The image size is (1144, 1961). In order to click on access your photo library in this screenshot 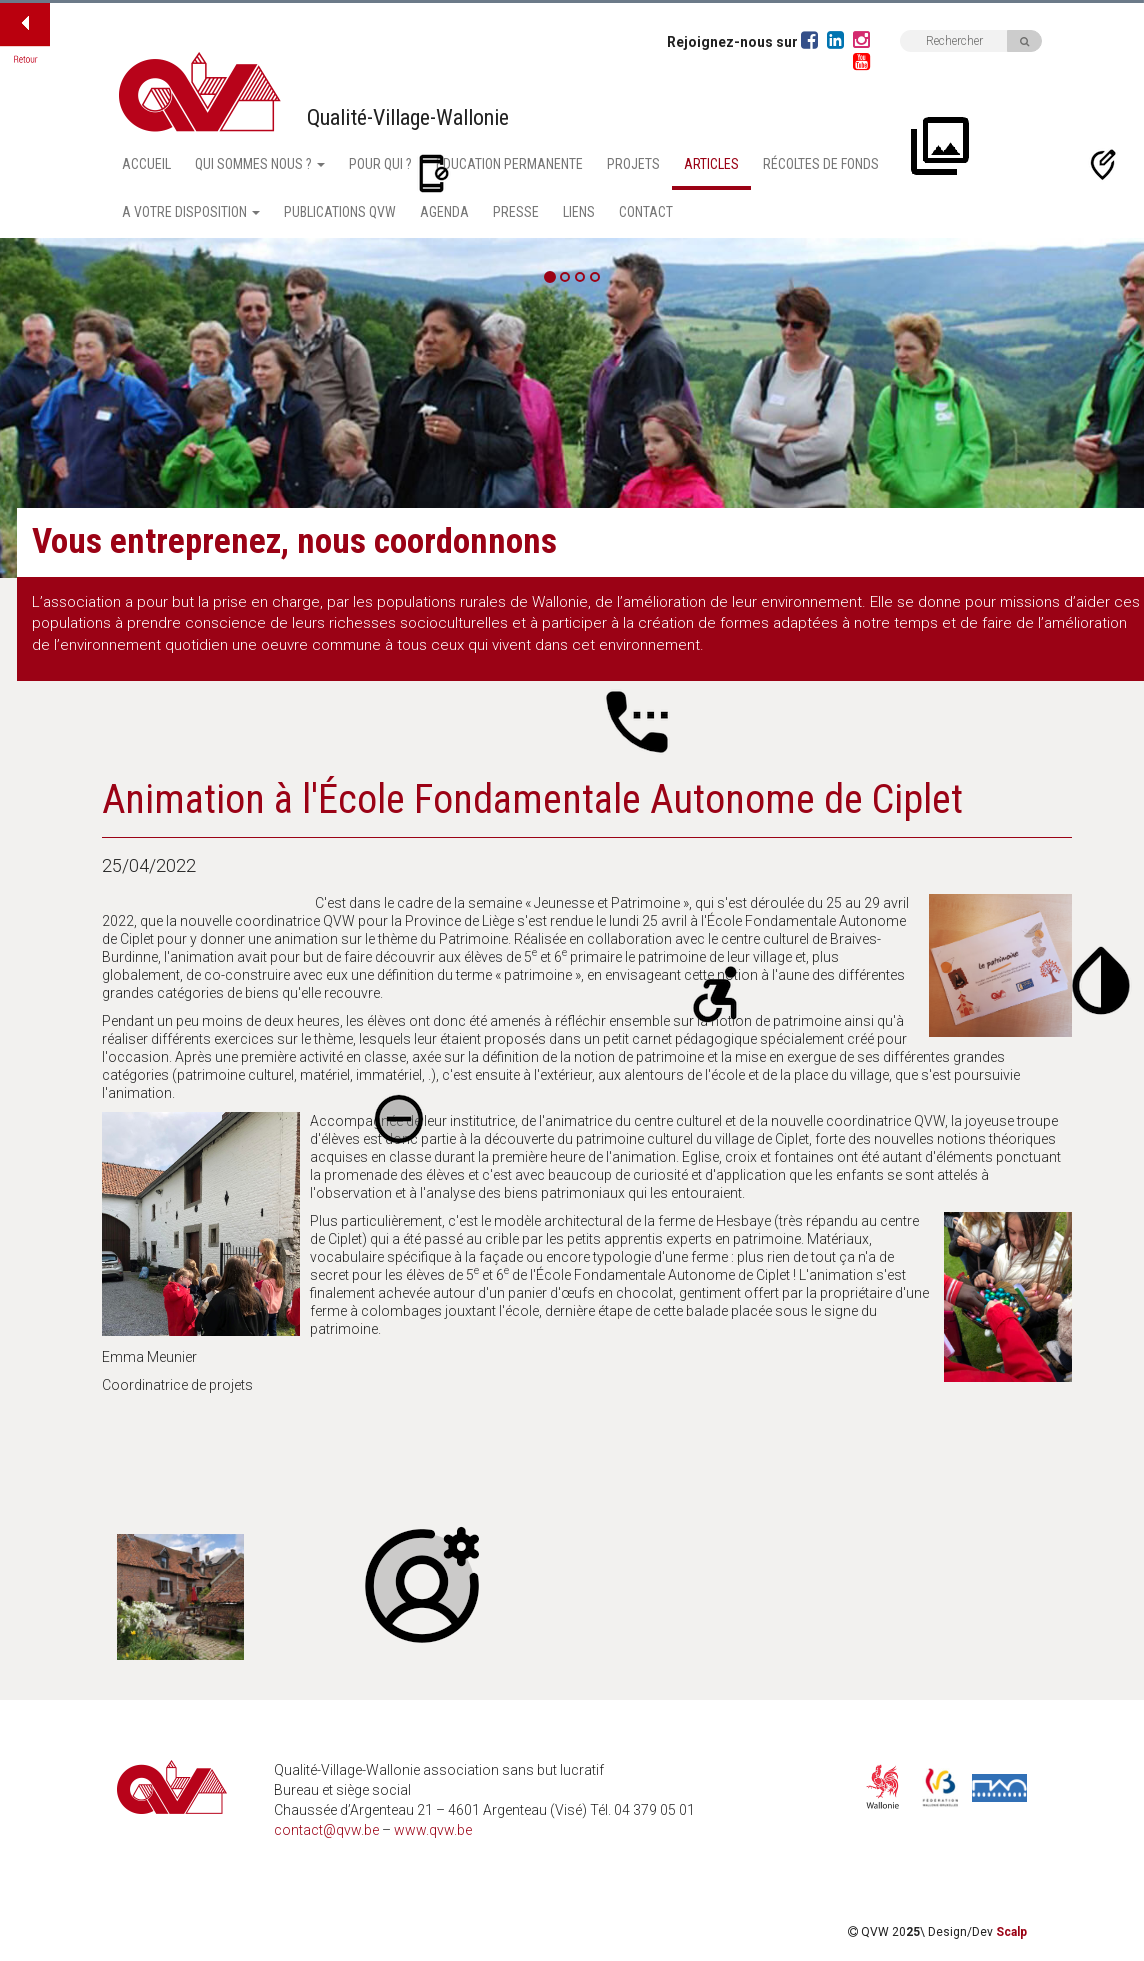, I will do `click(940, 146)`.